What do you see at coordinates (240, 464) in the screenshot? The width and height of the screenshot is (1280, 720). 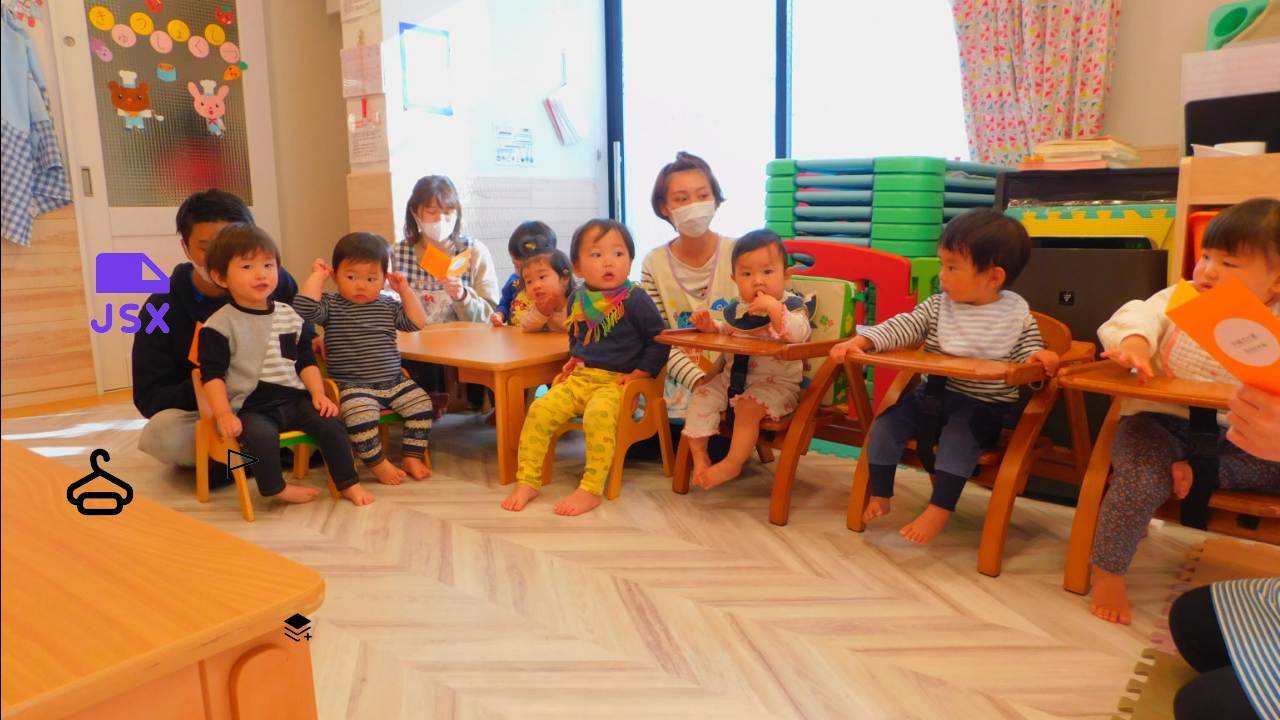 I see `flag or mark an item for follow-up` at bounding box center [240, 464].